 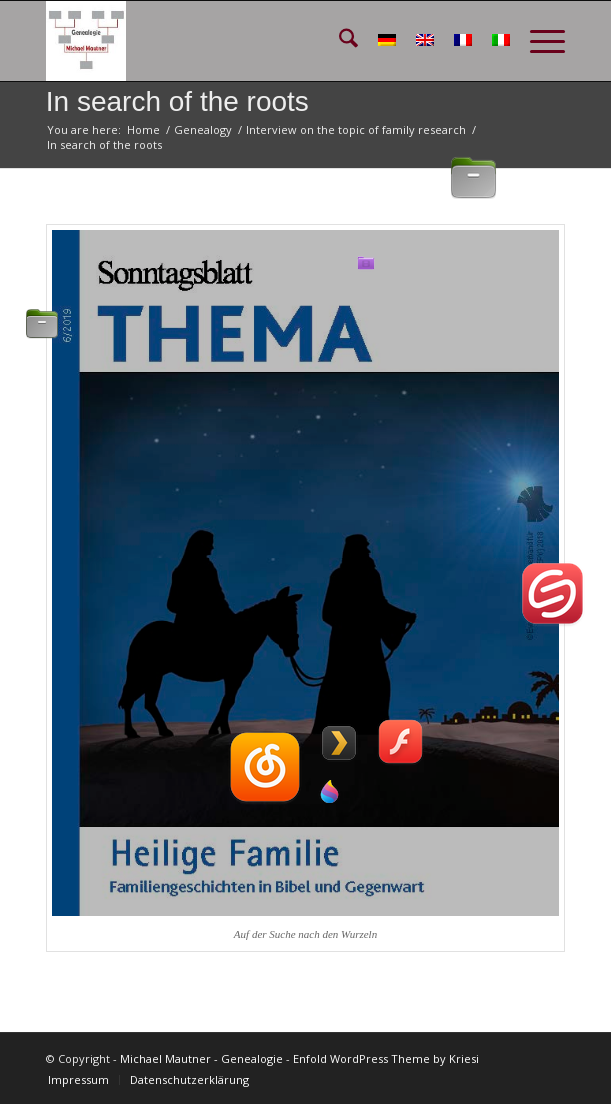 I want to click on open netease cloud music app, so click(x=265, y=767).